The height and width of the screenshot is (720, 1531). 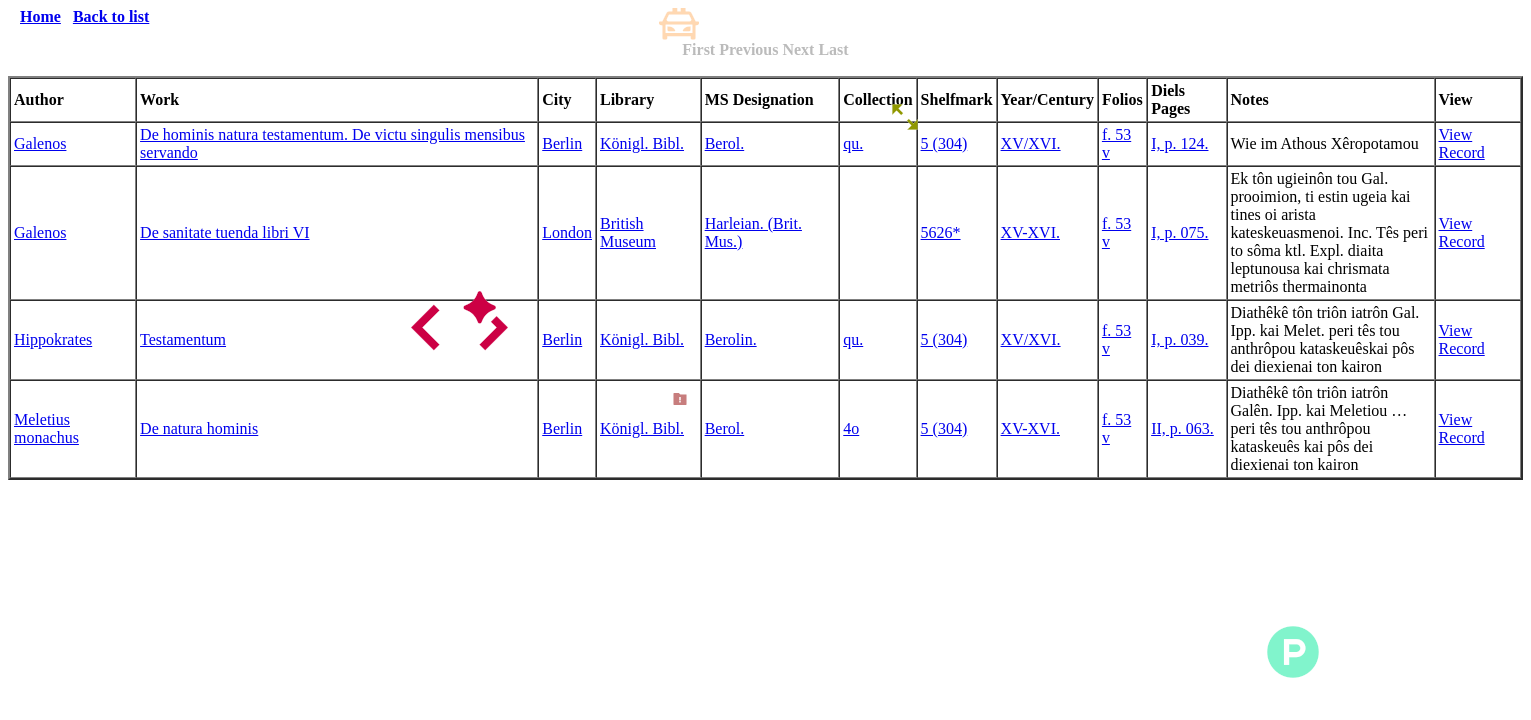 I want to click on folder contains items that need attention, so click(x=680, y=399).